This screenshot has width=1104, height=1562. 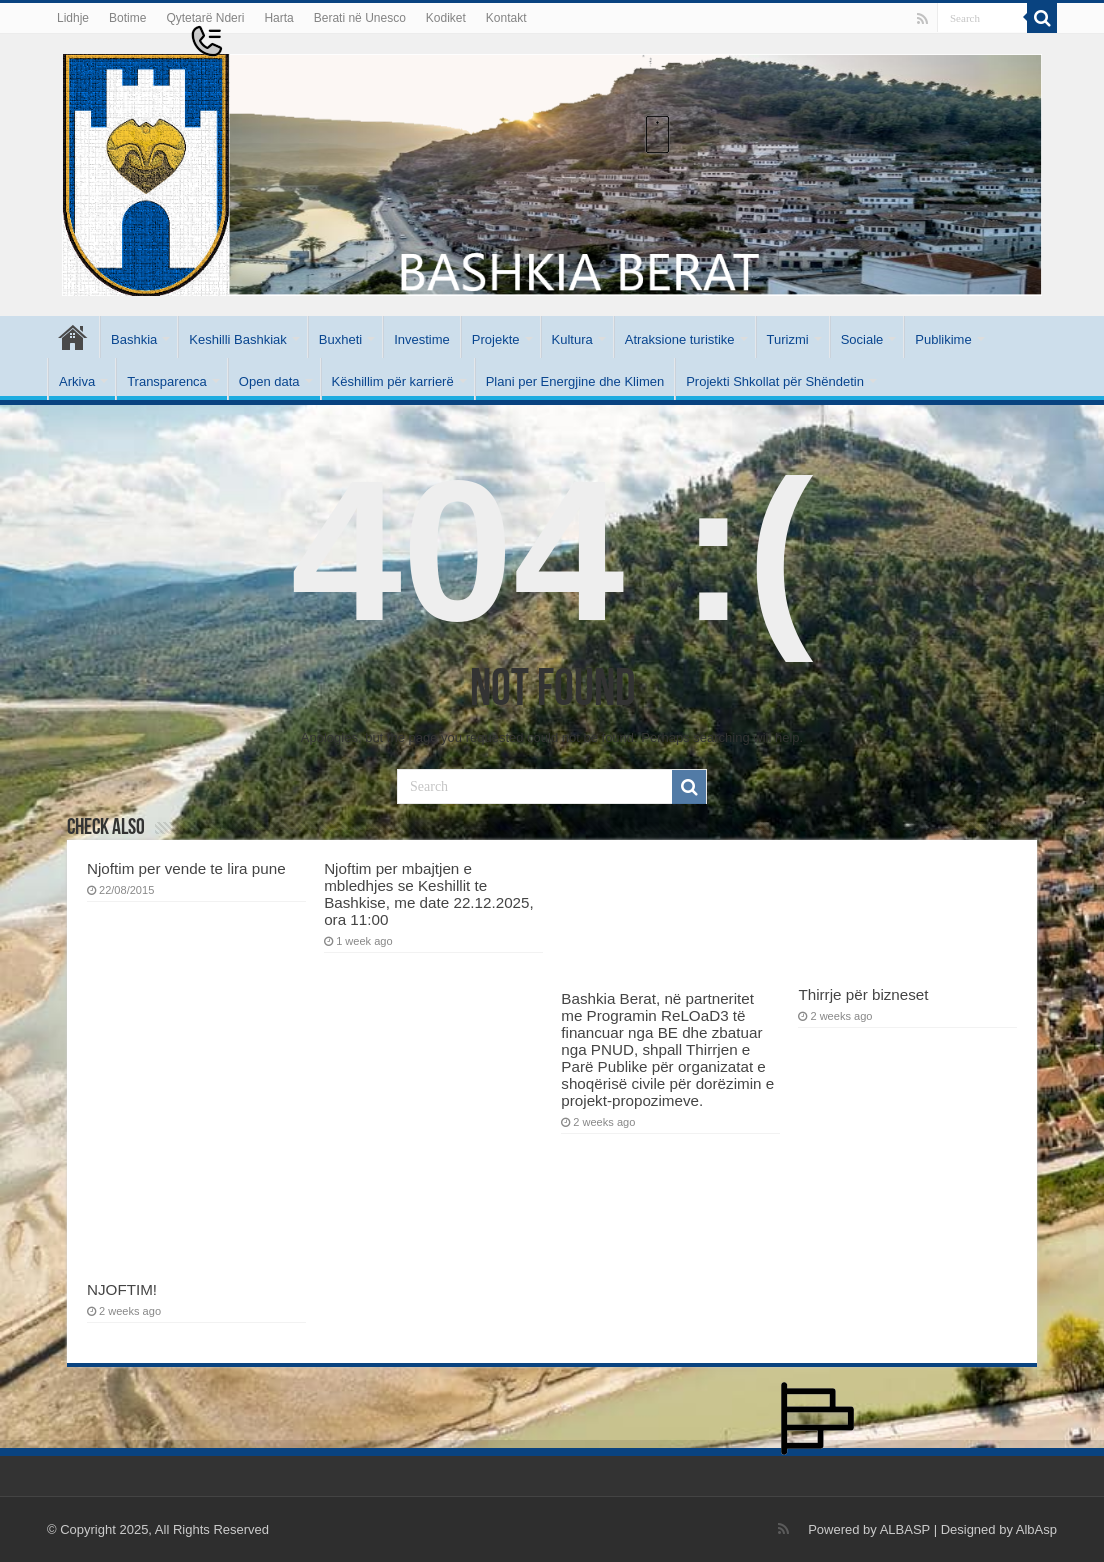 I want to click on view horizontal bar chart data, so click(x=814, y=1418).